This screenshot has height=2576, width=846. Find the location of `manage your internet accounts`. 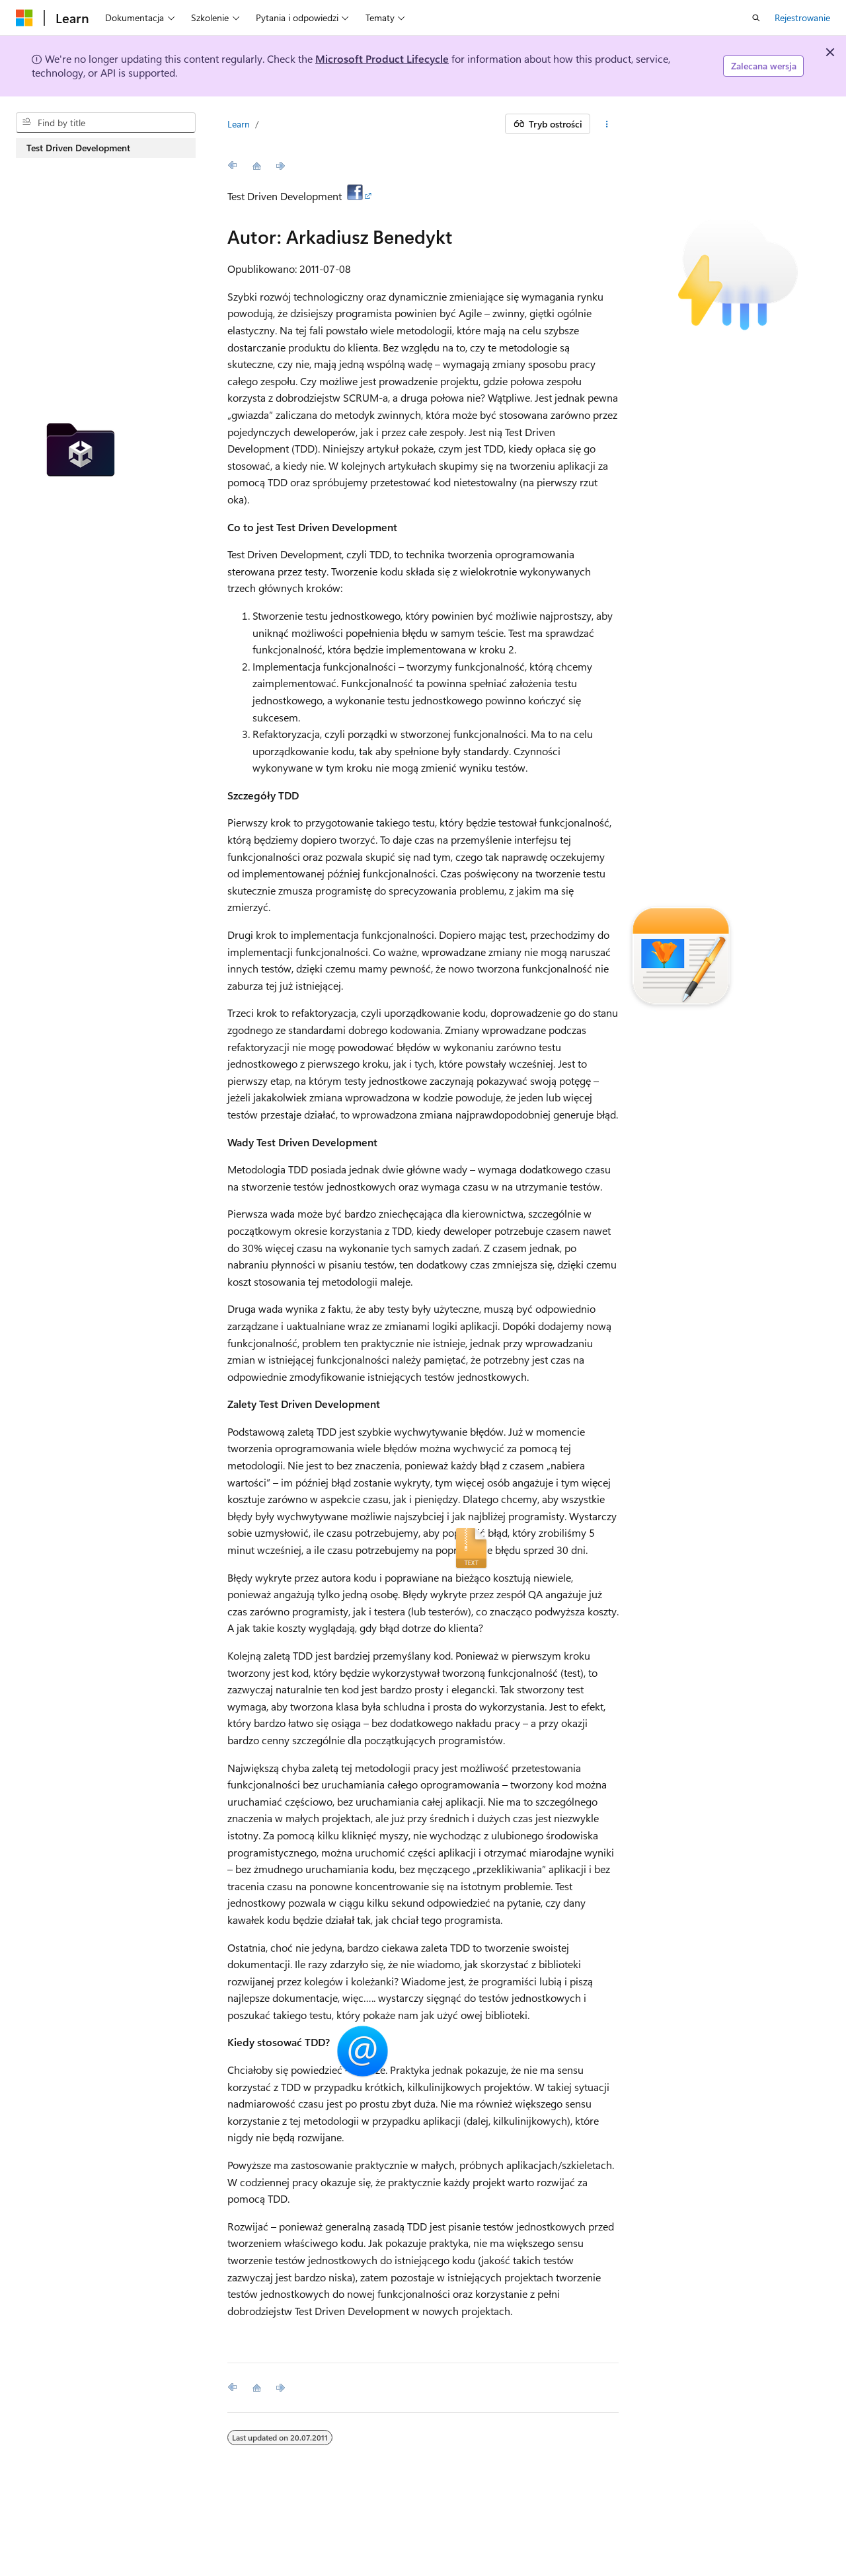

manage your internet accounts is located at coordinates (362, 2051).